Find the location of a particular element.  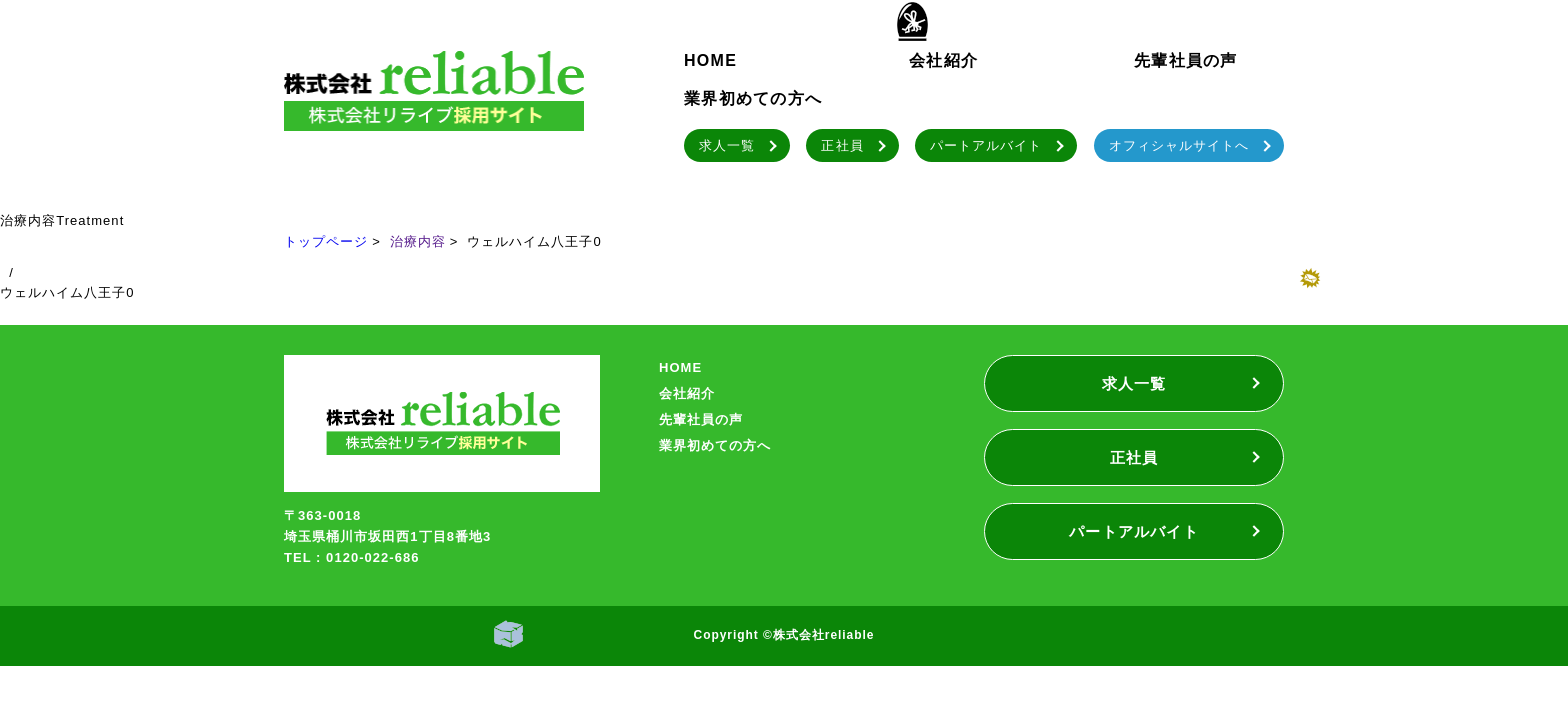

prehistoric or fossil-themed game element is located at coordinates (912, 21).